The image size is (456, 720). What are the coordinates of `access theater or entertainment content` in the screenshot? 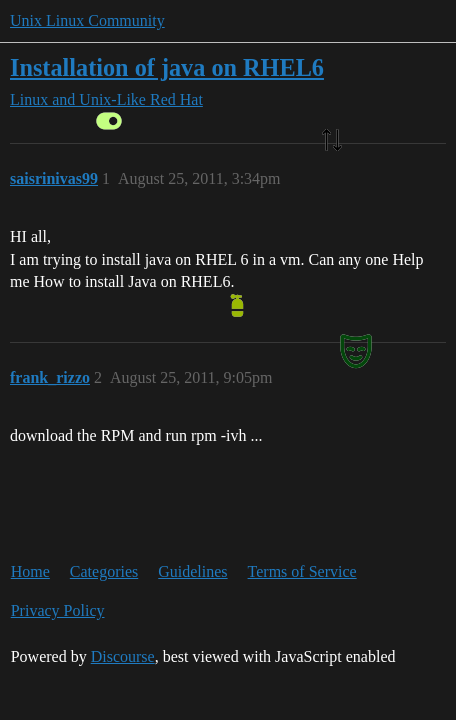 It's located at (356, 350).